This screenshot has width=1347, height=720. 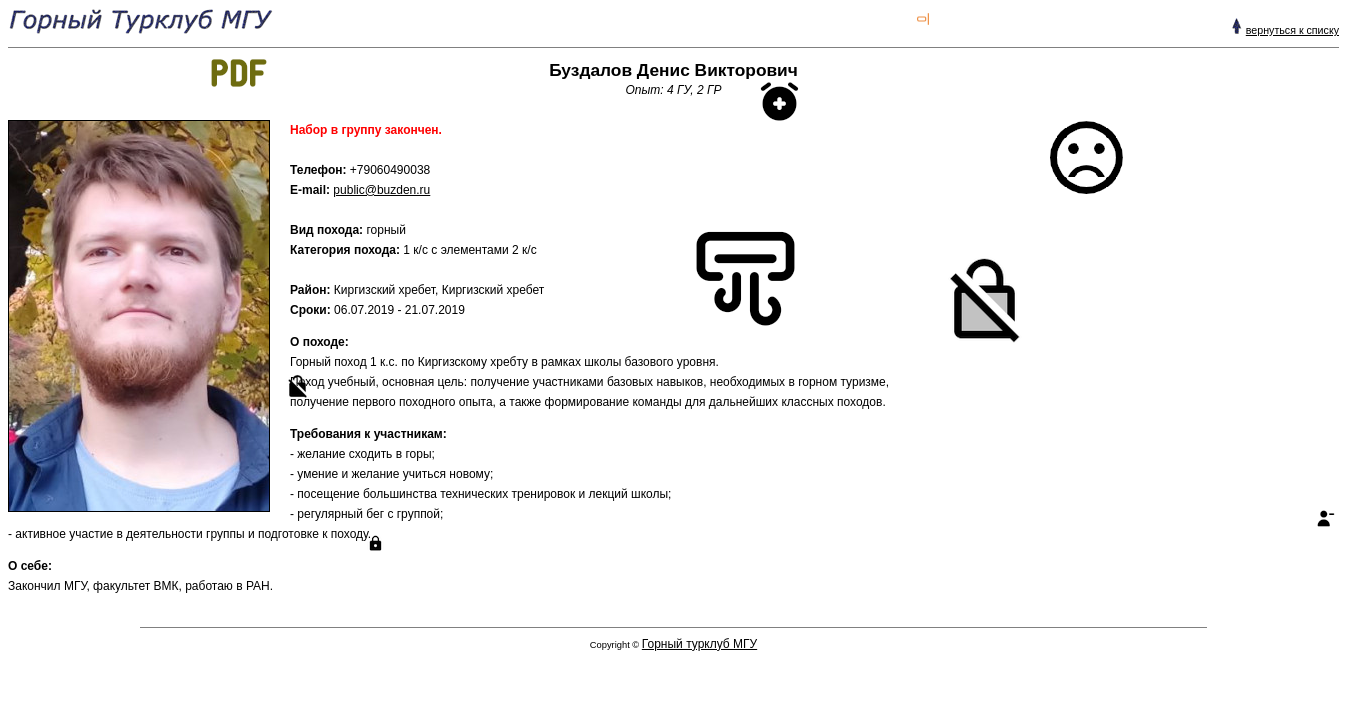 I want to click on indicates an unencrypted or insecure connection, so click(x=984, y=300).